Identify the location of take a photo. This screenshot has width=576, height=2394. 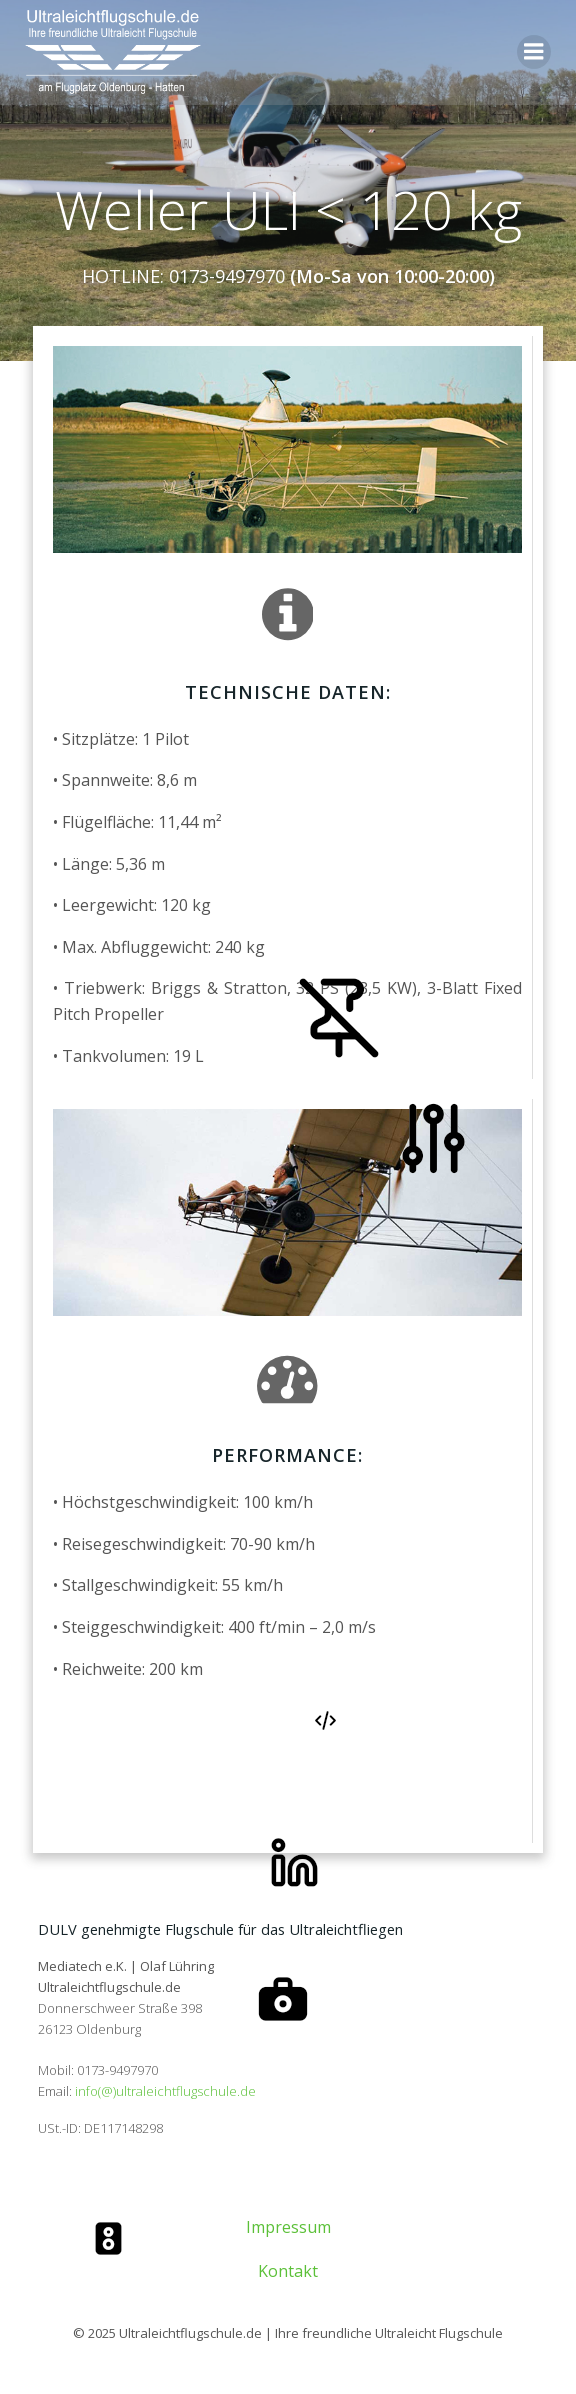
(283, 1999).